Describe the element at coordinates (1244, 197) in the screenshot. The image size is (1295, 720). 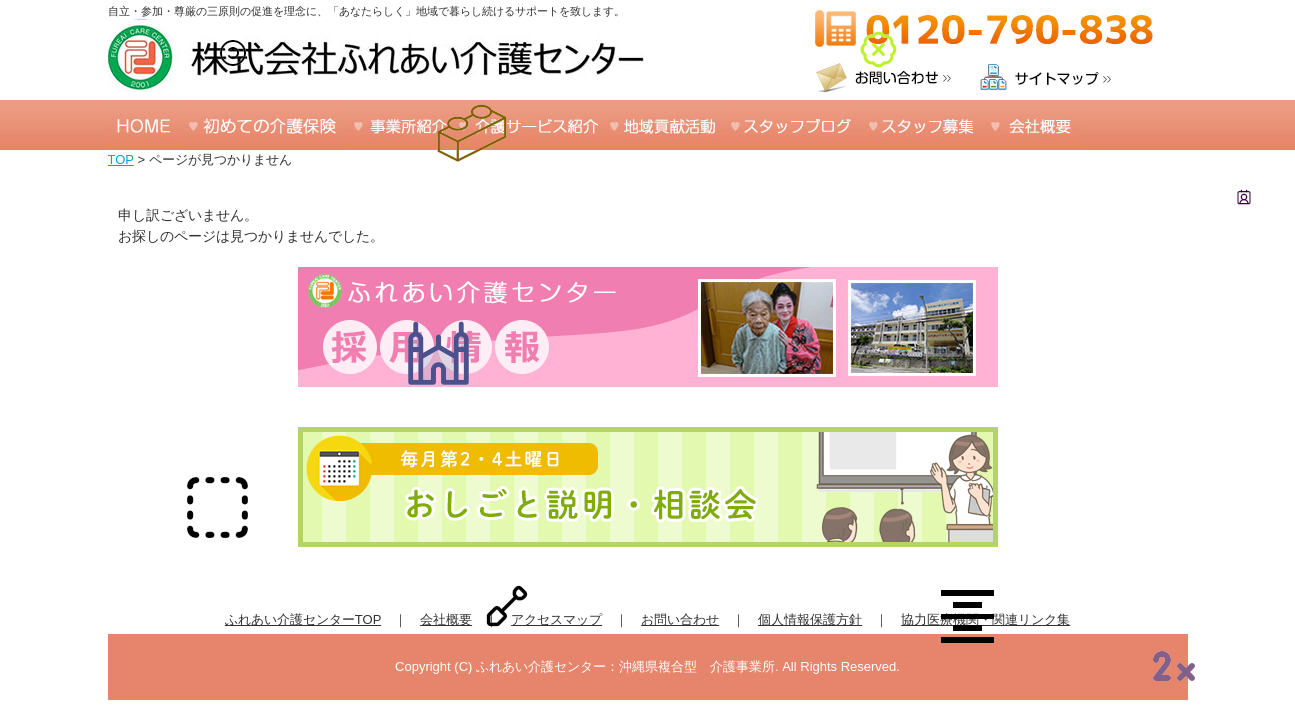
I see `view contact details` at that location.